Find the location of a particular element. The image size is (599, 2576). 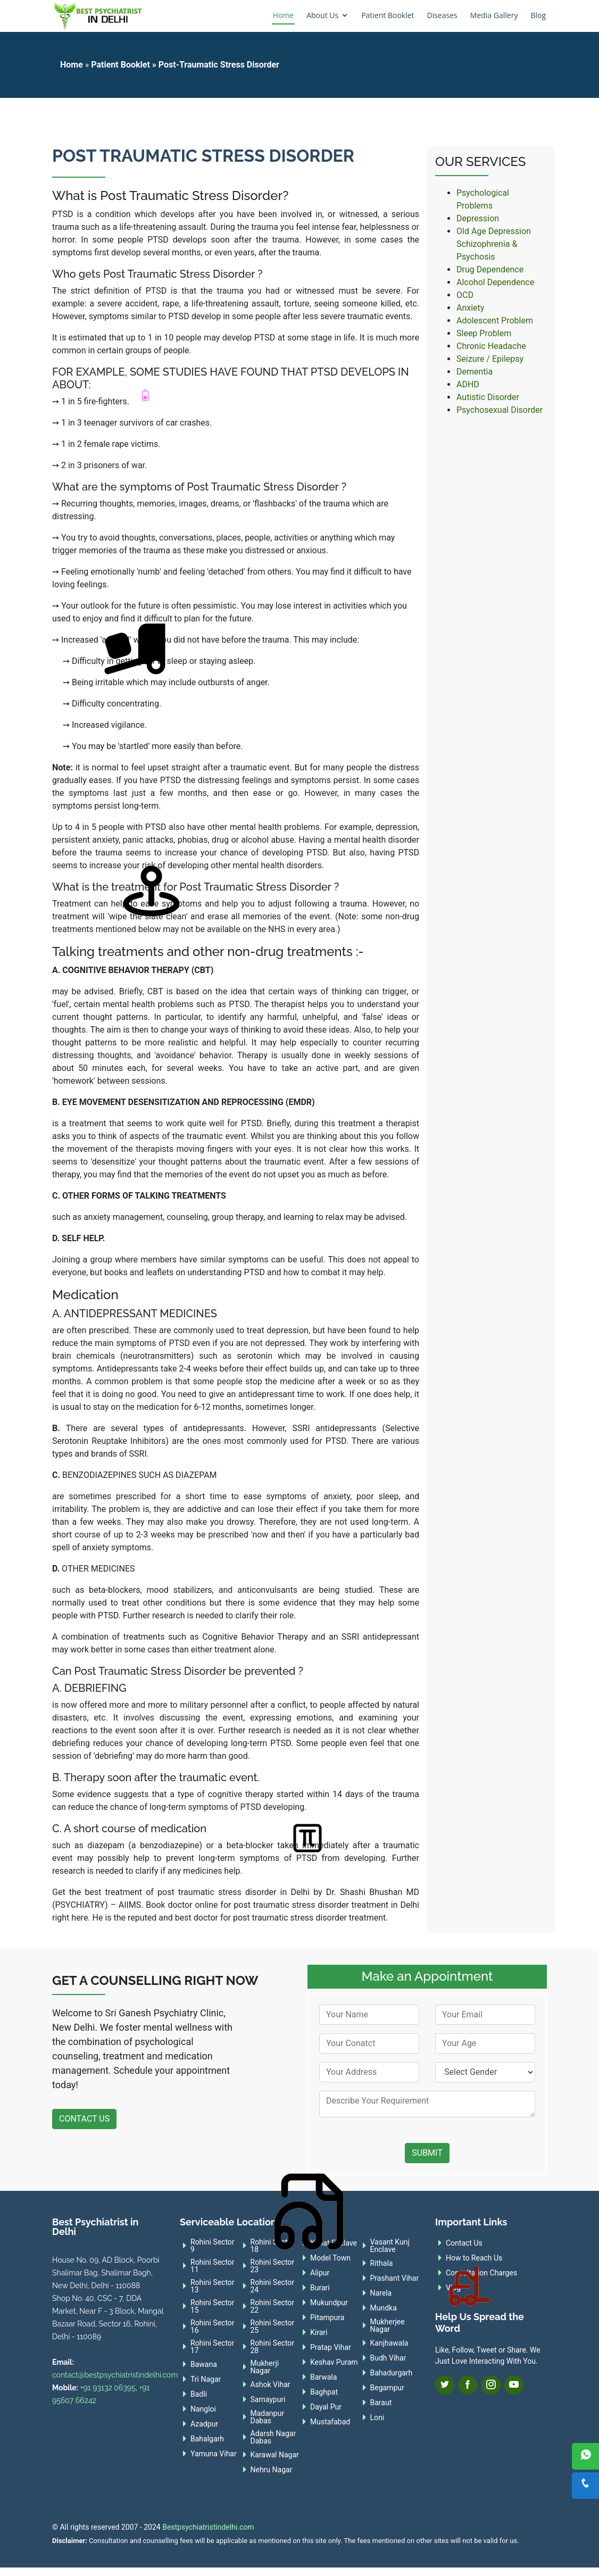

mark a location on the map is located at coordinates (151, 892).